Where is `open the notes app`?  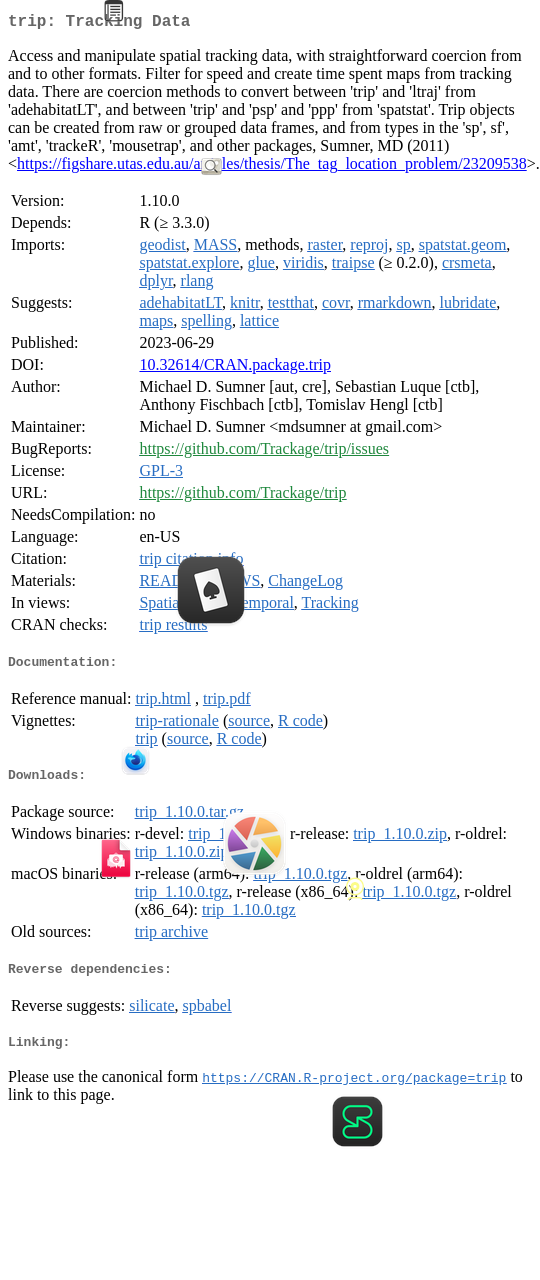
open the notes app is located at coordinates (114, 11).